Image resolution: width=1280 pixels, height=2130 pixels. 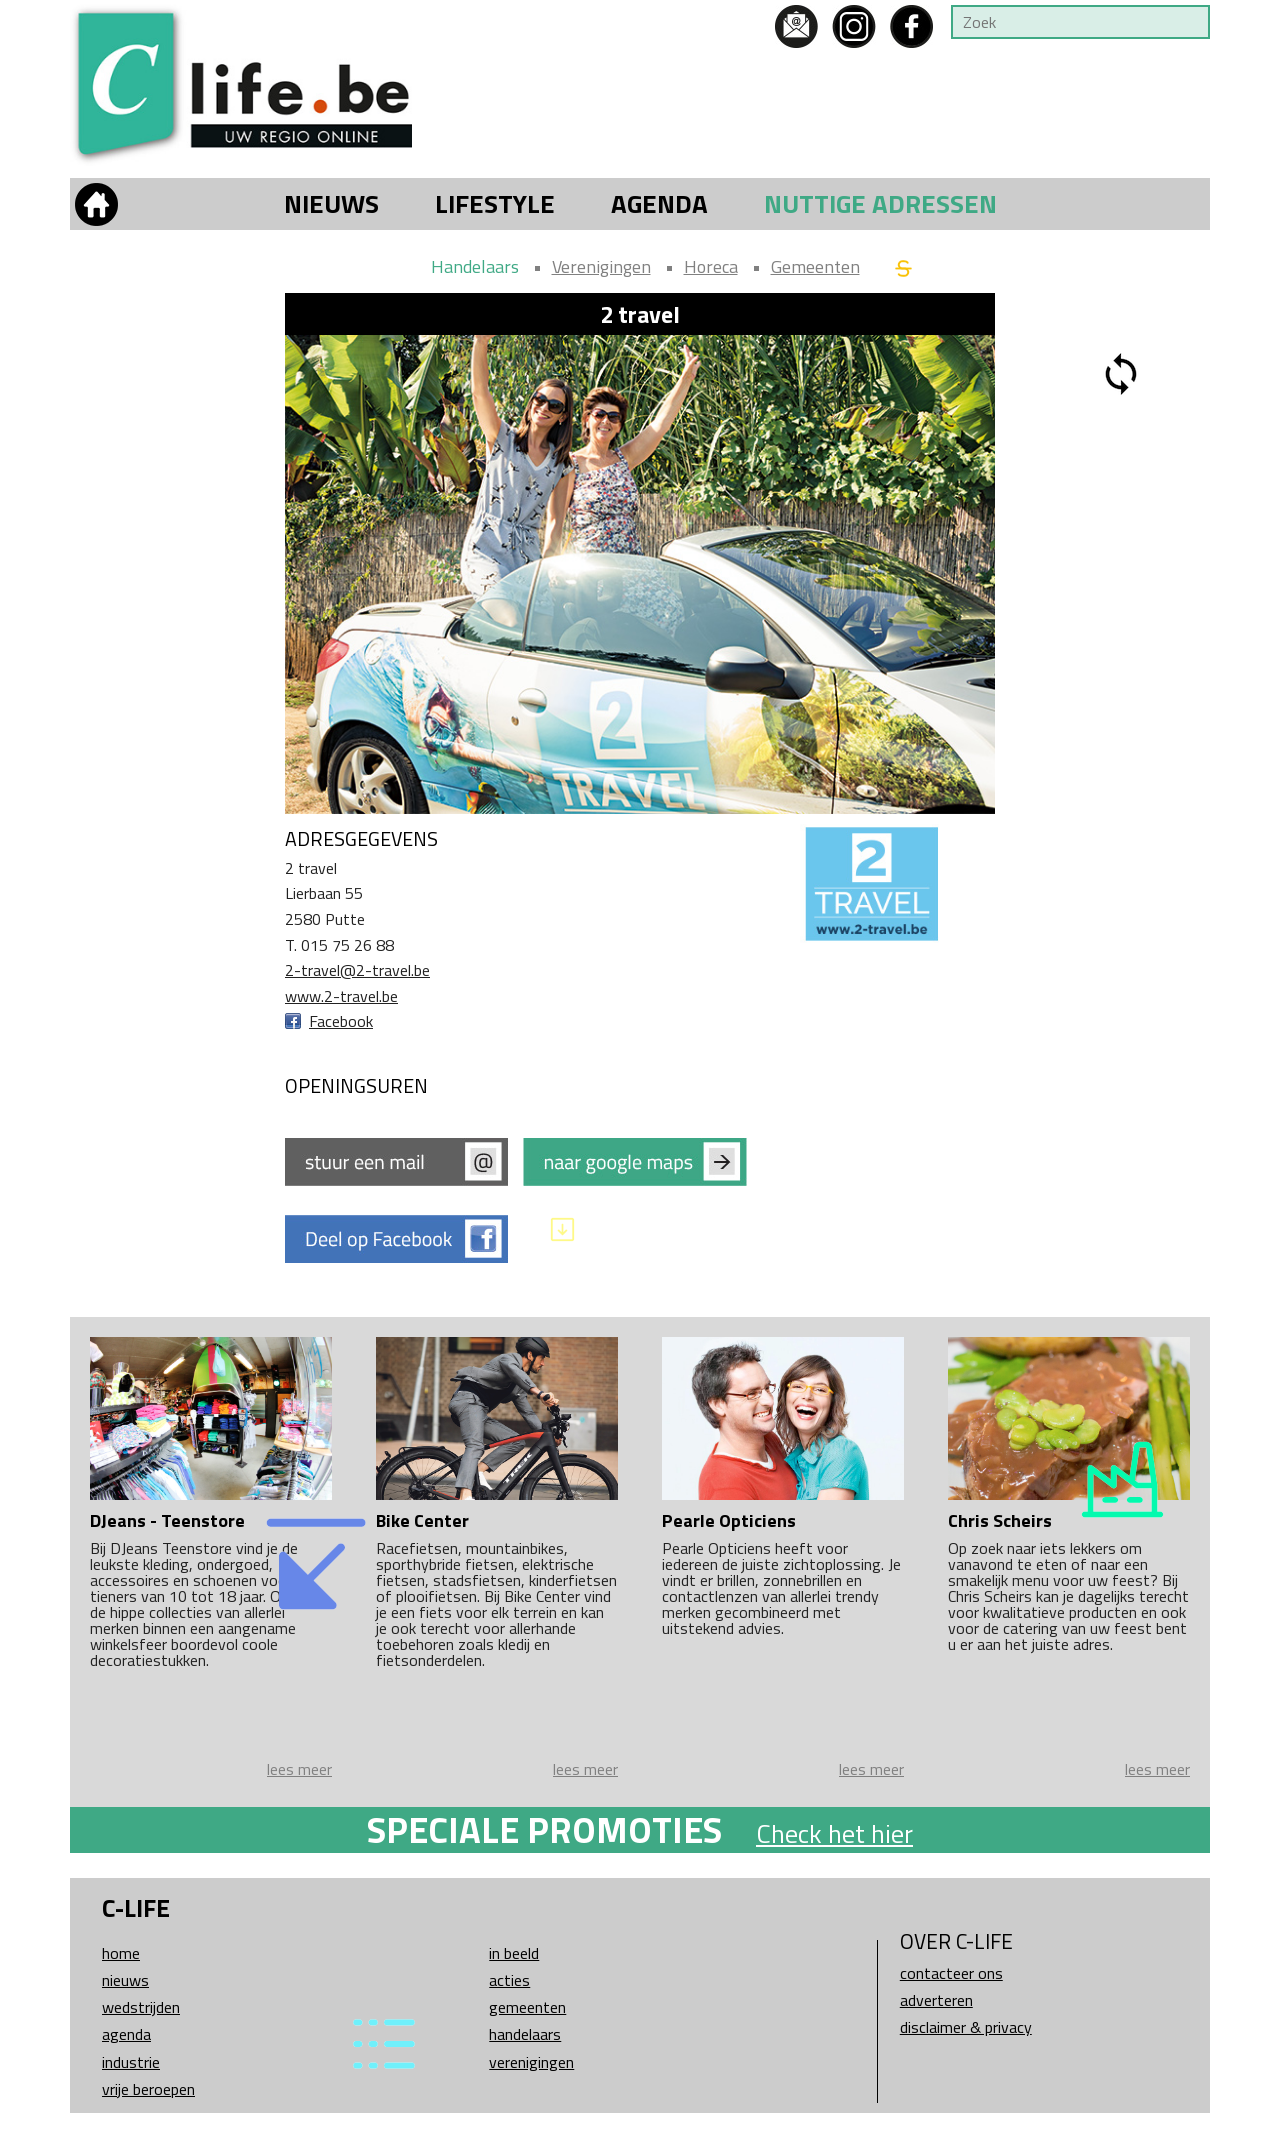 I want to click on apply strikethrough formatting to selected text, so click(x=903, y=268).